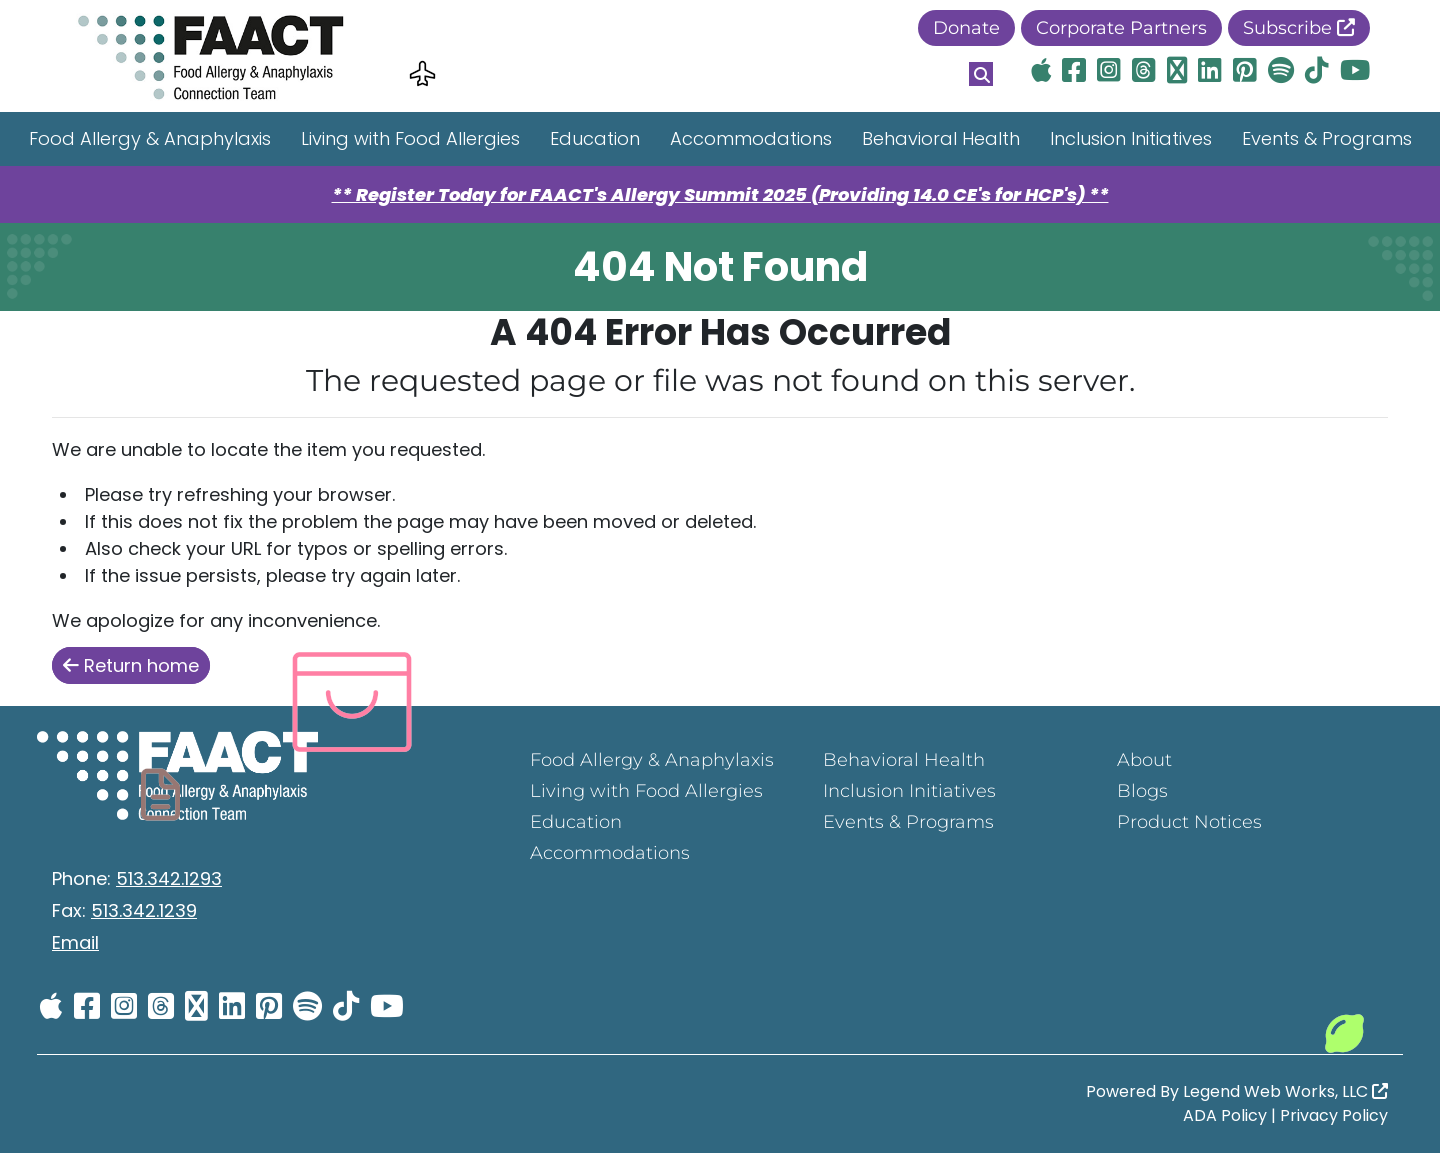 This screenshot has width=1440, height=1153. What do you see at coordinates (160, 794) in the screenshot?
I see `view document or text file` at bounding box center [160, 794].